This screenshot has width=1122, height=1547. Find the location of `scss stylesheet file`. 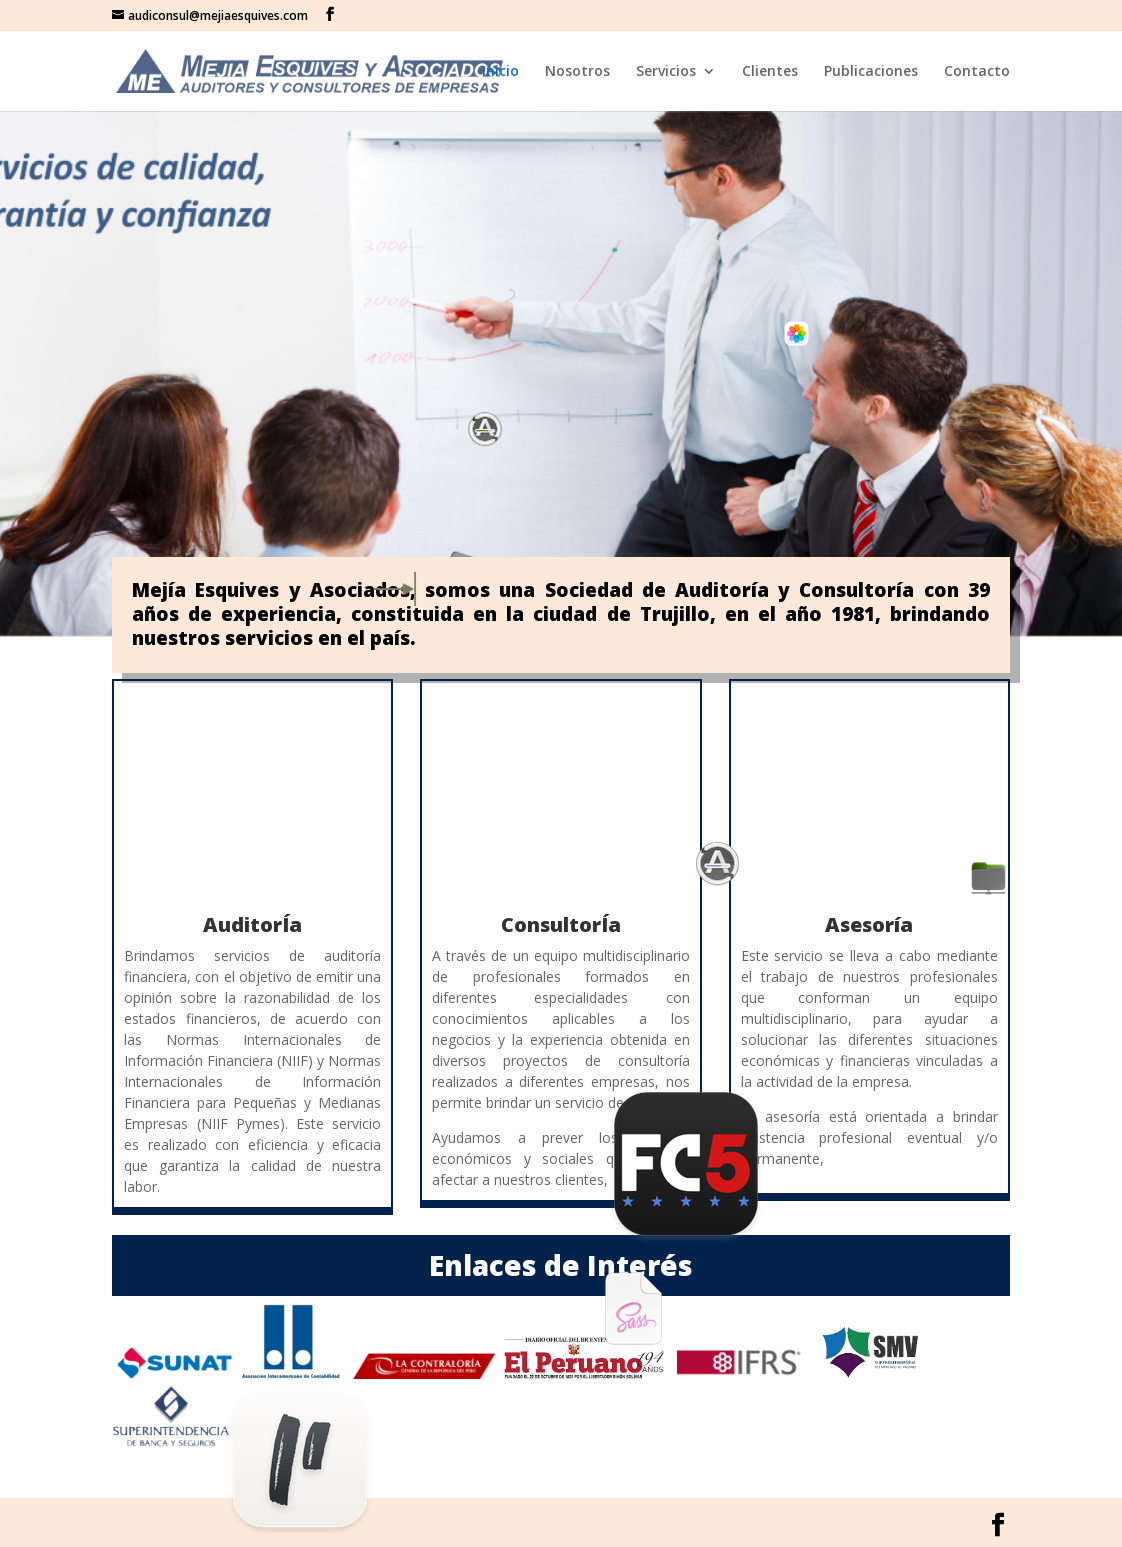

scss stylesheet file is located at coordinates (633, 1308).